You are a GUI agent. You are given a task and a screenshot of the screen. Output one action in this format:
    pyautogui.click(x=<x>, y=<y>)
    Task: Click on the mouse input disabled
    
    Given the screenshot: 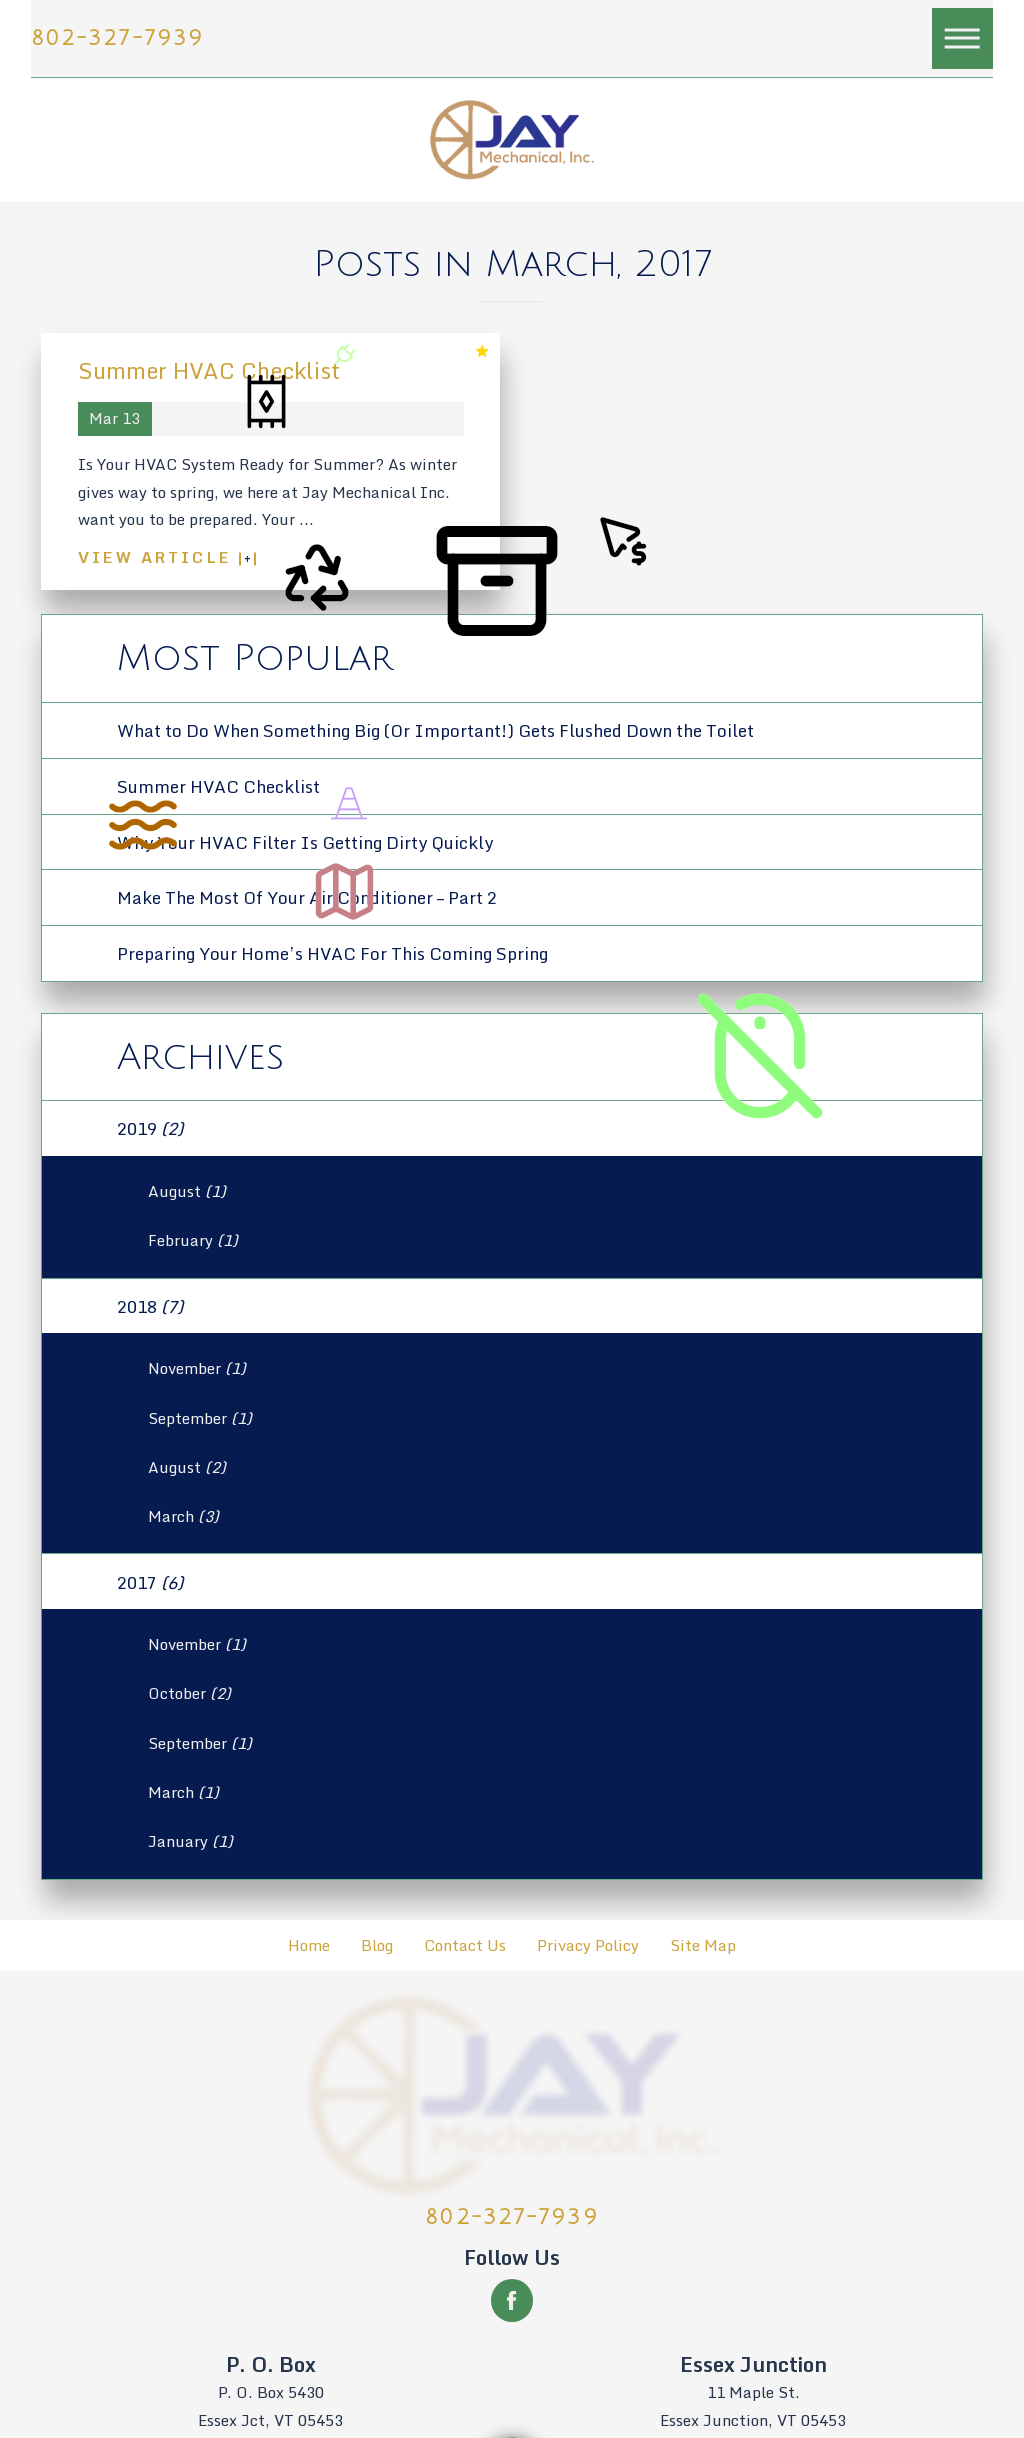 What is the action you would take?
    pyautogui.click(x=760, y=1056)
    